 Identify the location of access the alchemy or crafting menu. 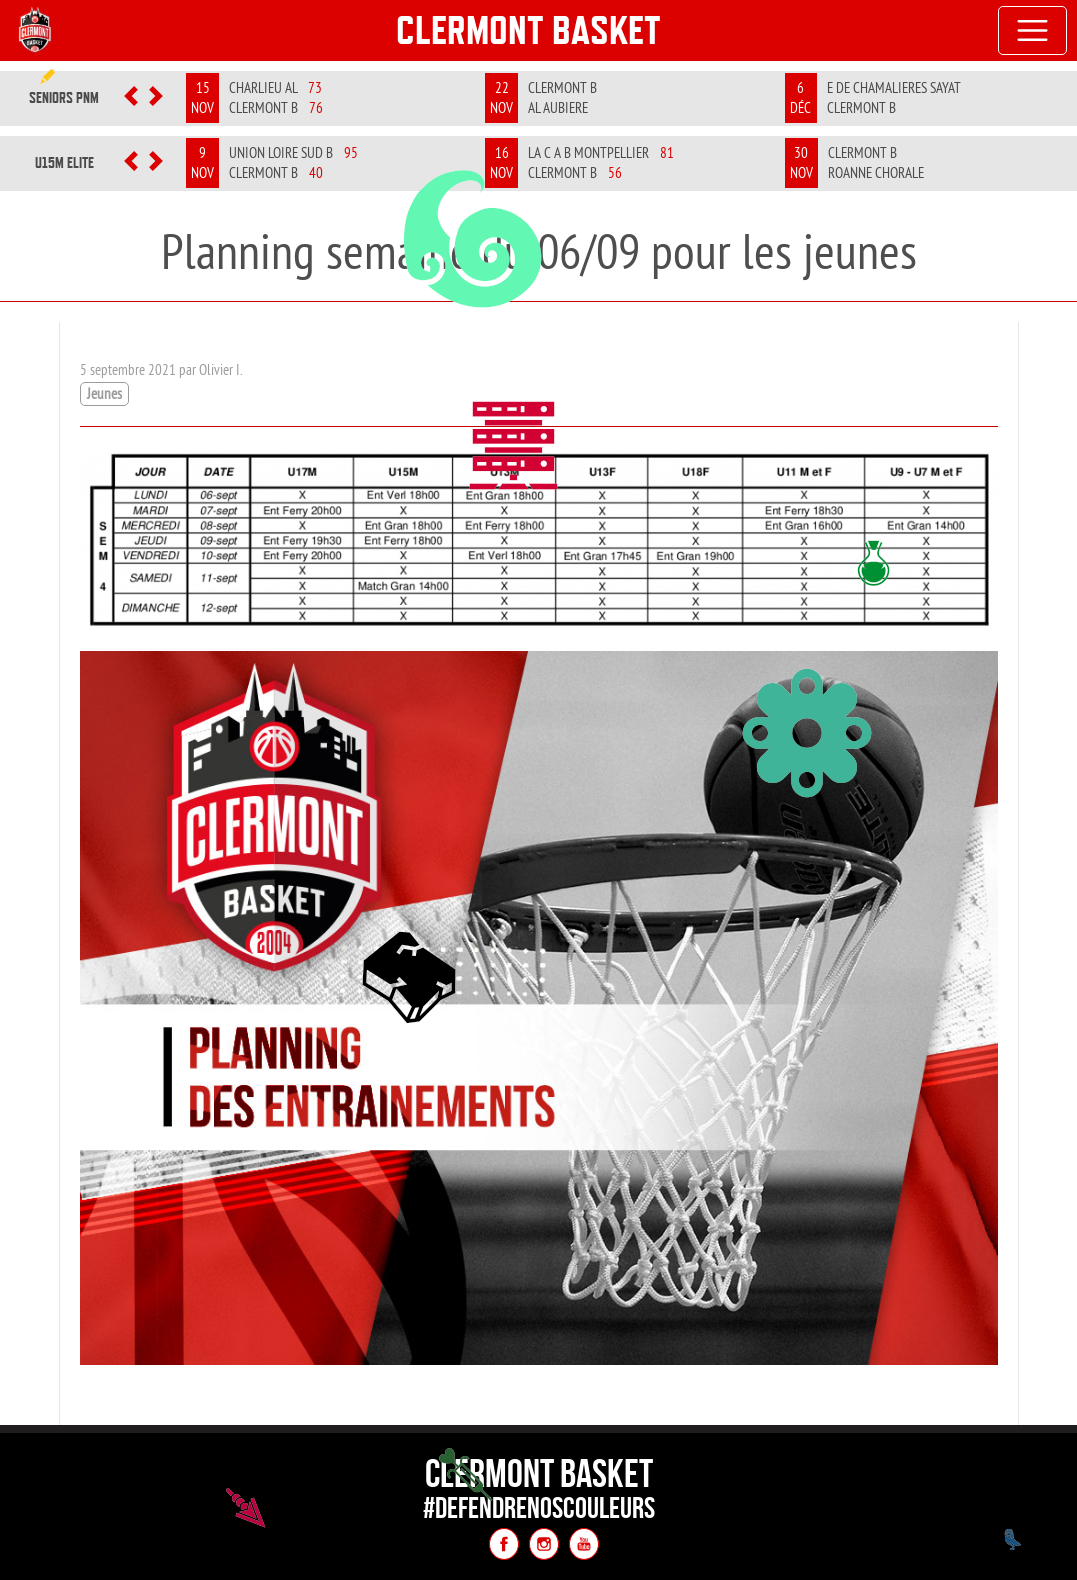
(873, 563).